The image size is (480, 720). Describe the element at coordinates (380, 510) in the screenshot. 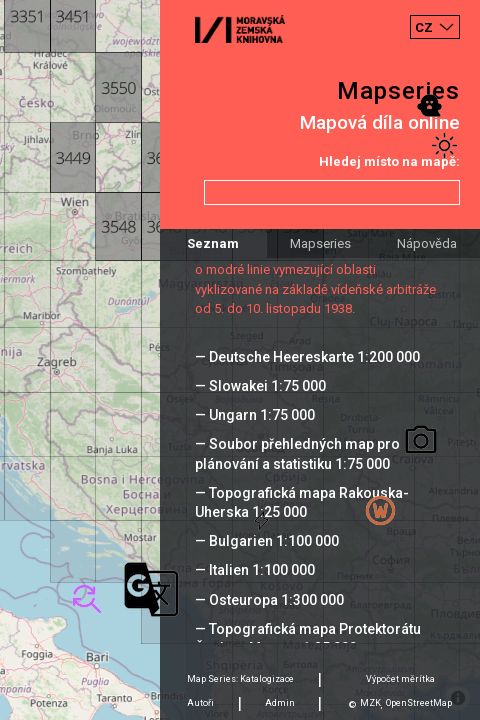

I see `laundry care symbol indicating wash dry setting` at that location.